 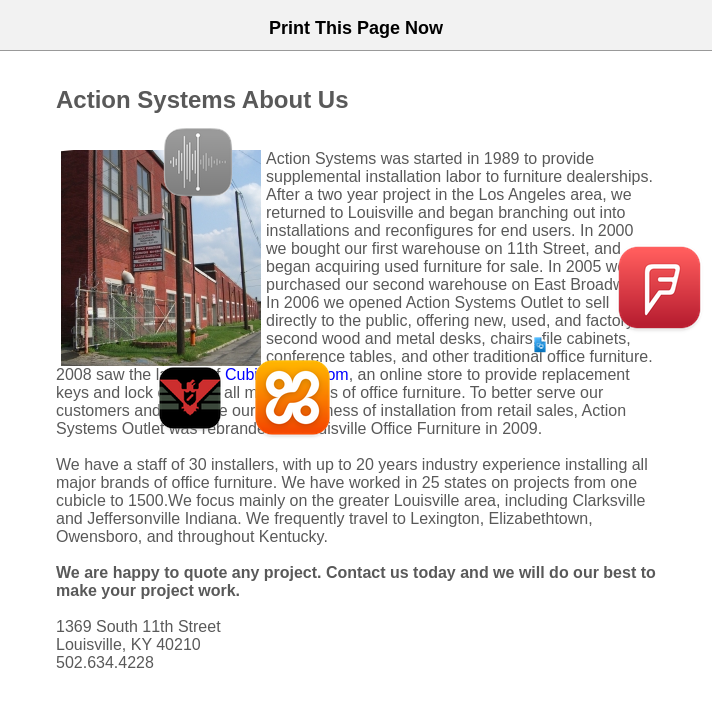 I want to click on open the voice memos app to record or play audio, so click(x=198, y=162).